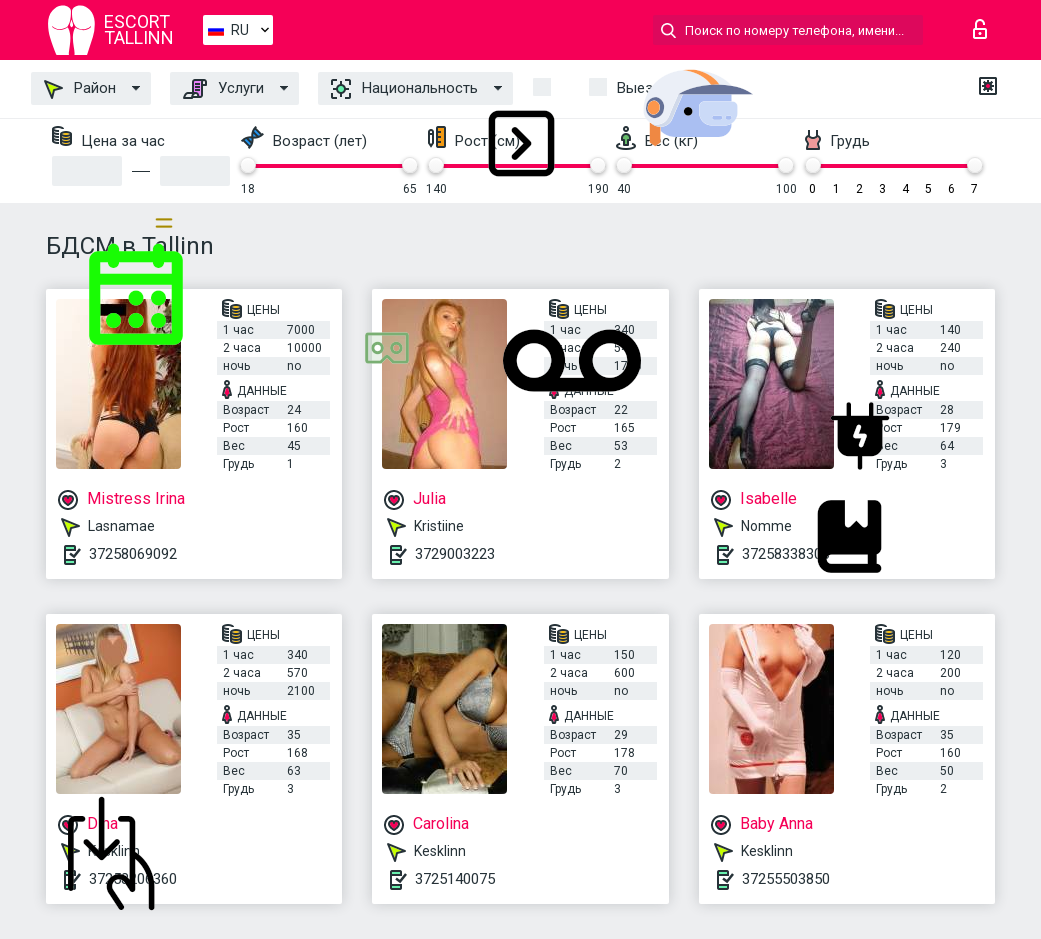 The height and width of the screenshot is (939, 1041). Describe the element at coordinates (698, 108) in the screenshot. I see `discord early supporter badge` at that location.